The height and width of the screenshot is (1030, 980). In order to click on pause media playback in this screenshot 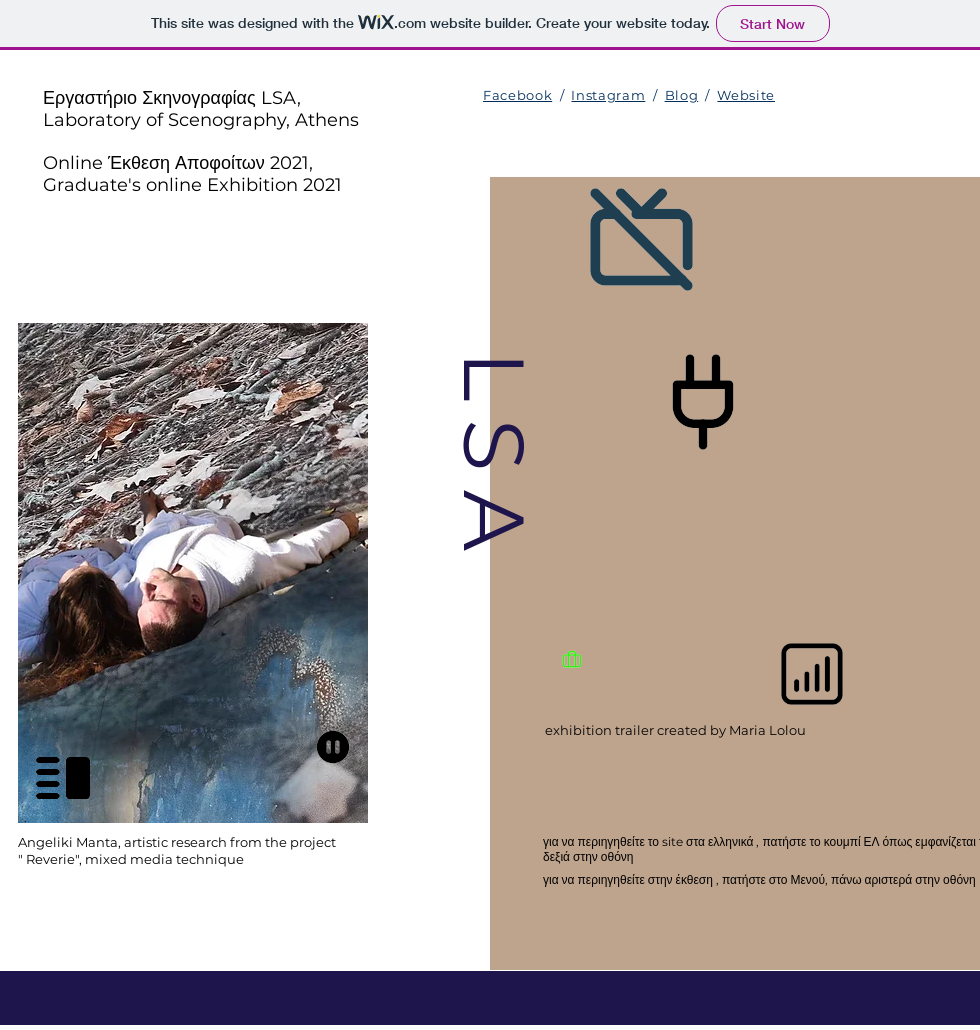, I will do `click(333, 747)`.